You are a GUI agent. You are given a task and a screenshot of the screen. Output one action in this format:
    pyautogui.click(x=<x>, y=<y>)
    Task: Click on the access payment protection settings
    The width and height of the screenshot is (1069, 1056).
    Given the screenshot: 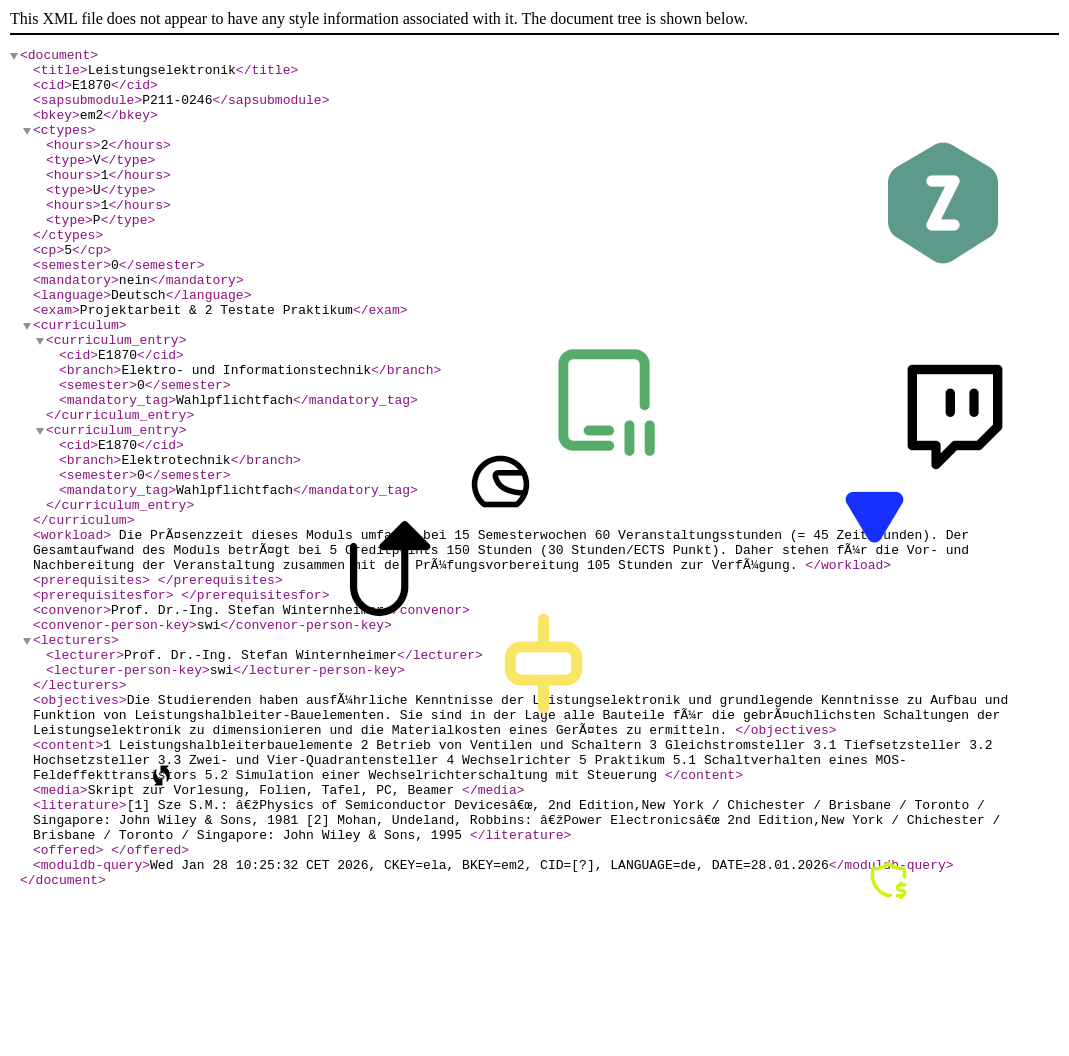 What is the action you would take?
    pyautogui.click(x=888, y=879)
    